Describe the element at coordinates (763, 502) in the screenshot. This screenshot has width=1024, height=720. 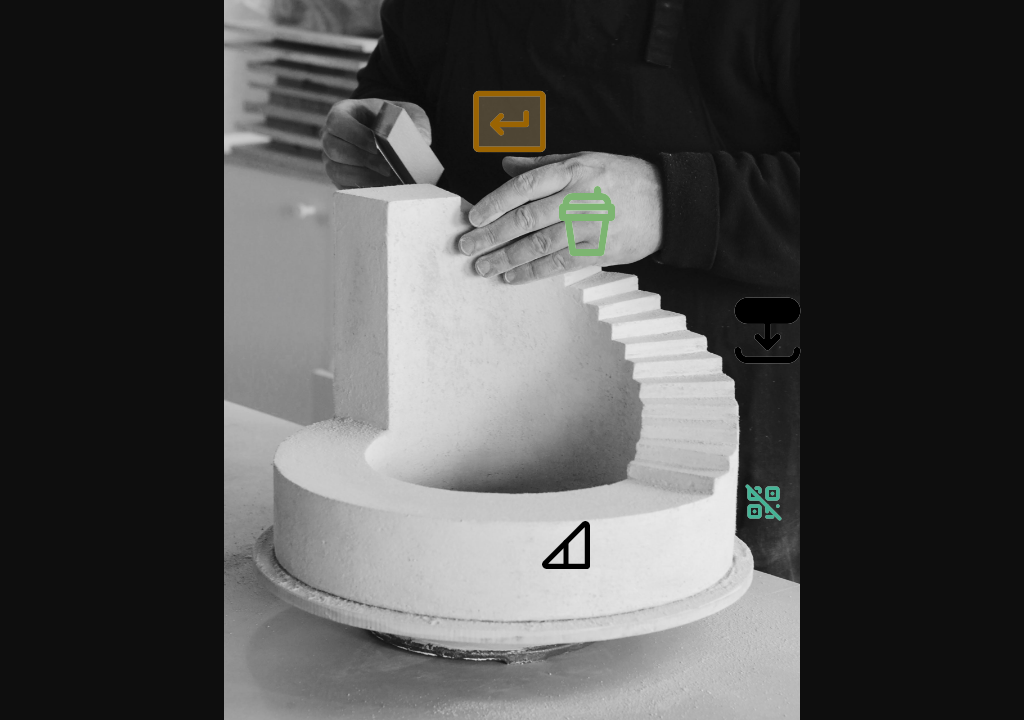
I see `QR code scanning is disabled` at that location.